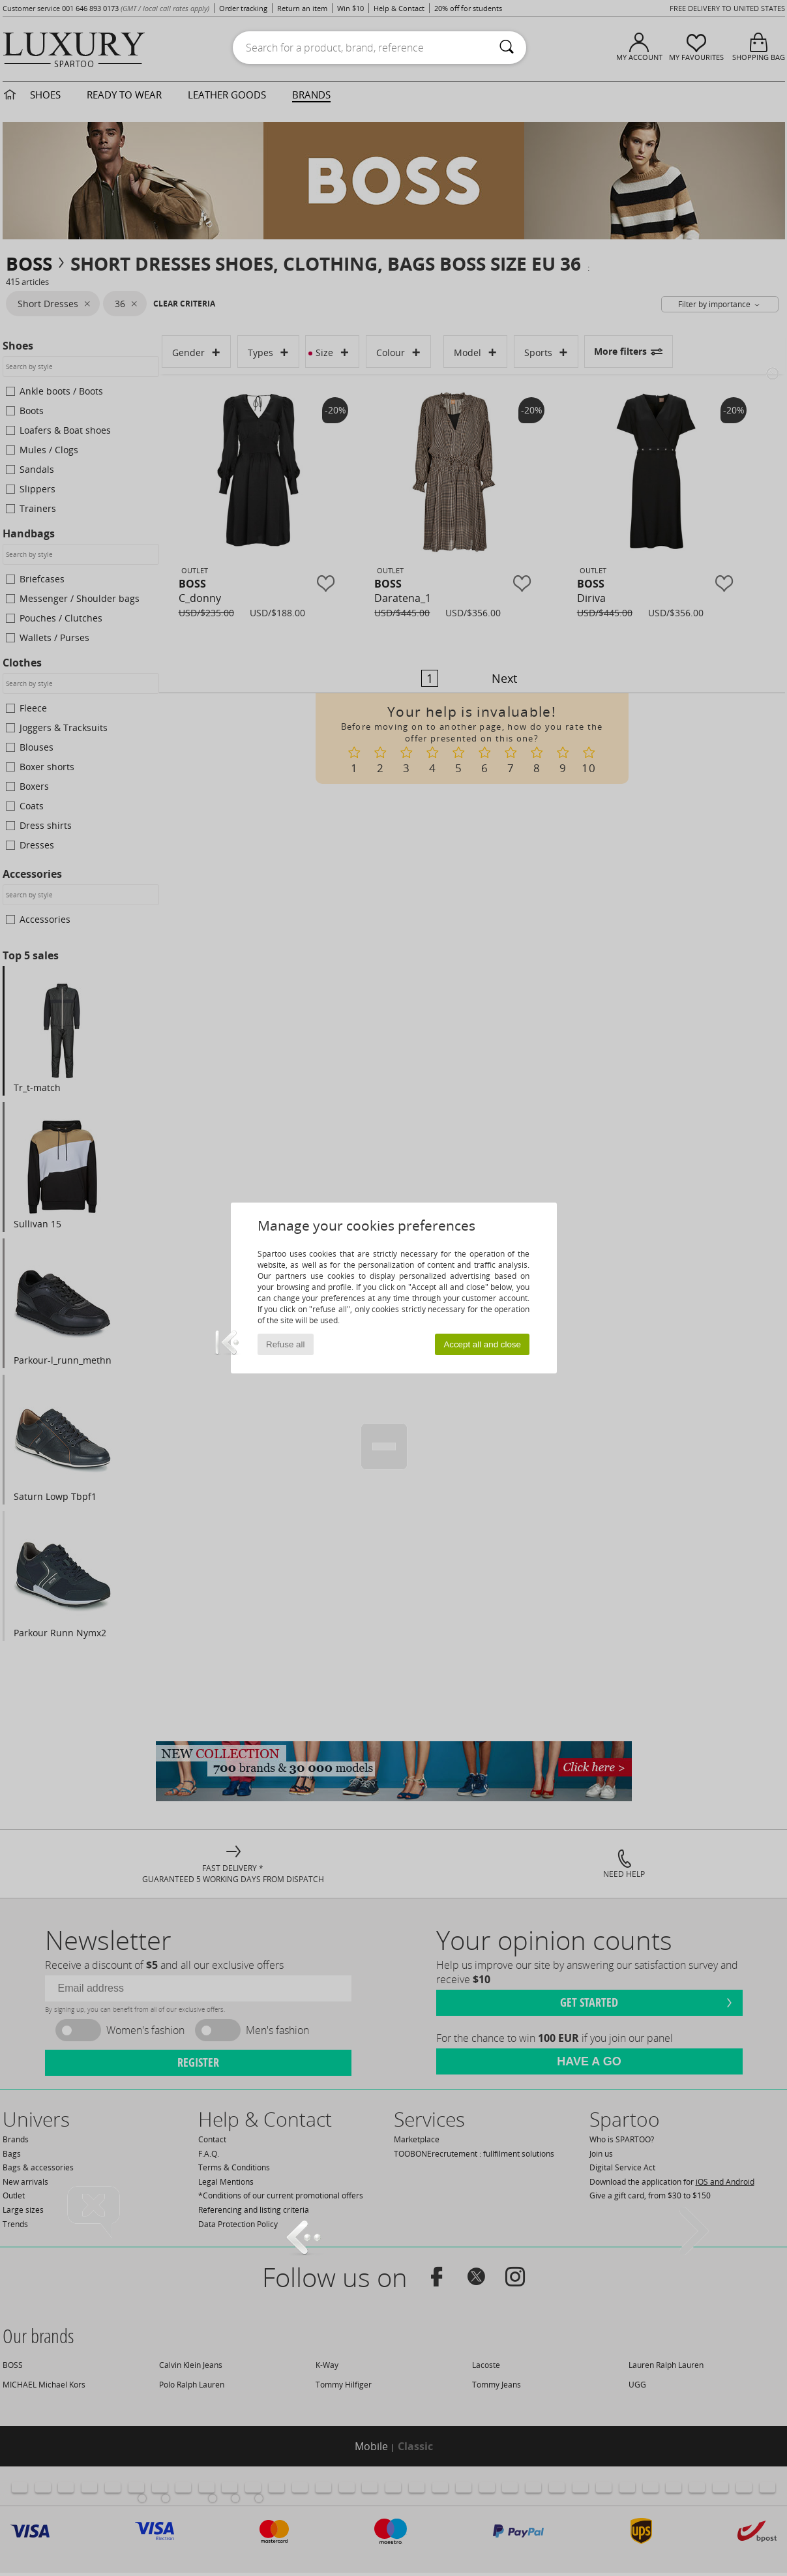 The height and width of the screenshot is (2576, 787). I want to click on go to the first item in a list or sequence, so click(226, 1342).